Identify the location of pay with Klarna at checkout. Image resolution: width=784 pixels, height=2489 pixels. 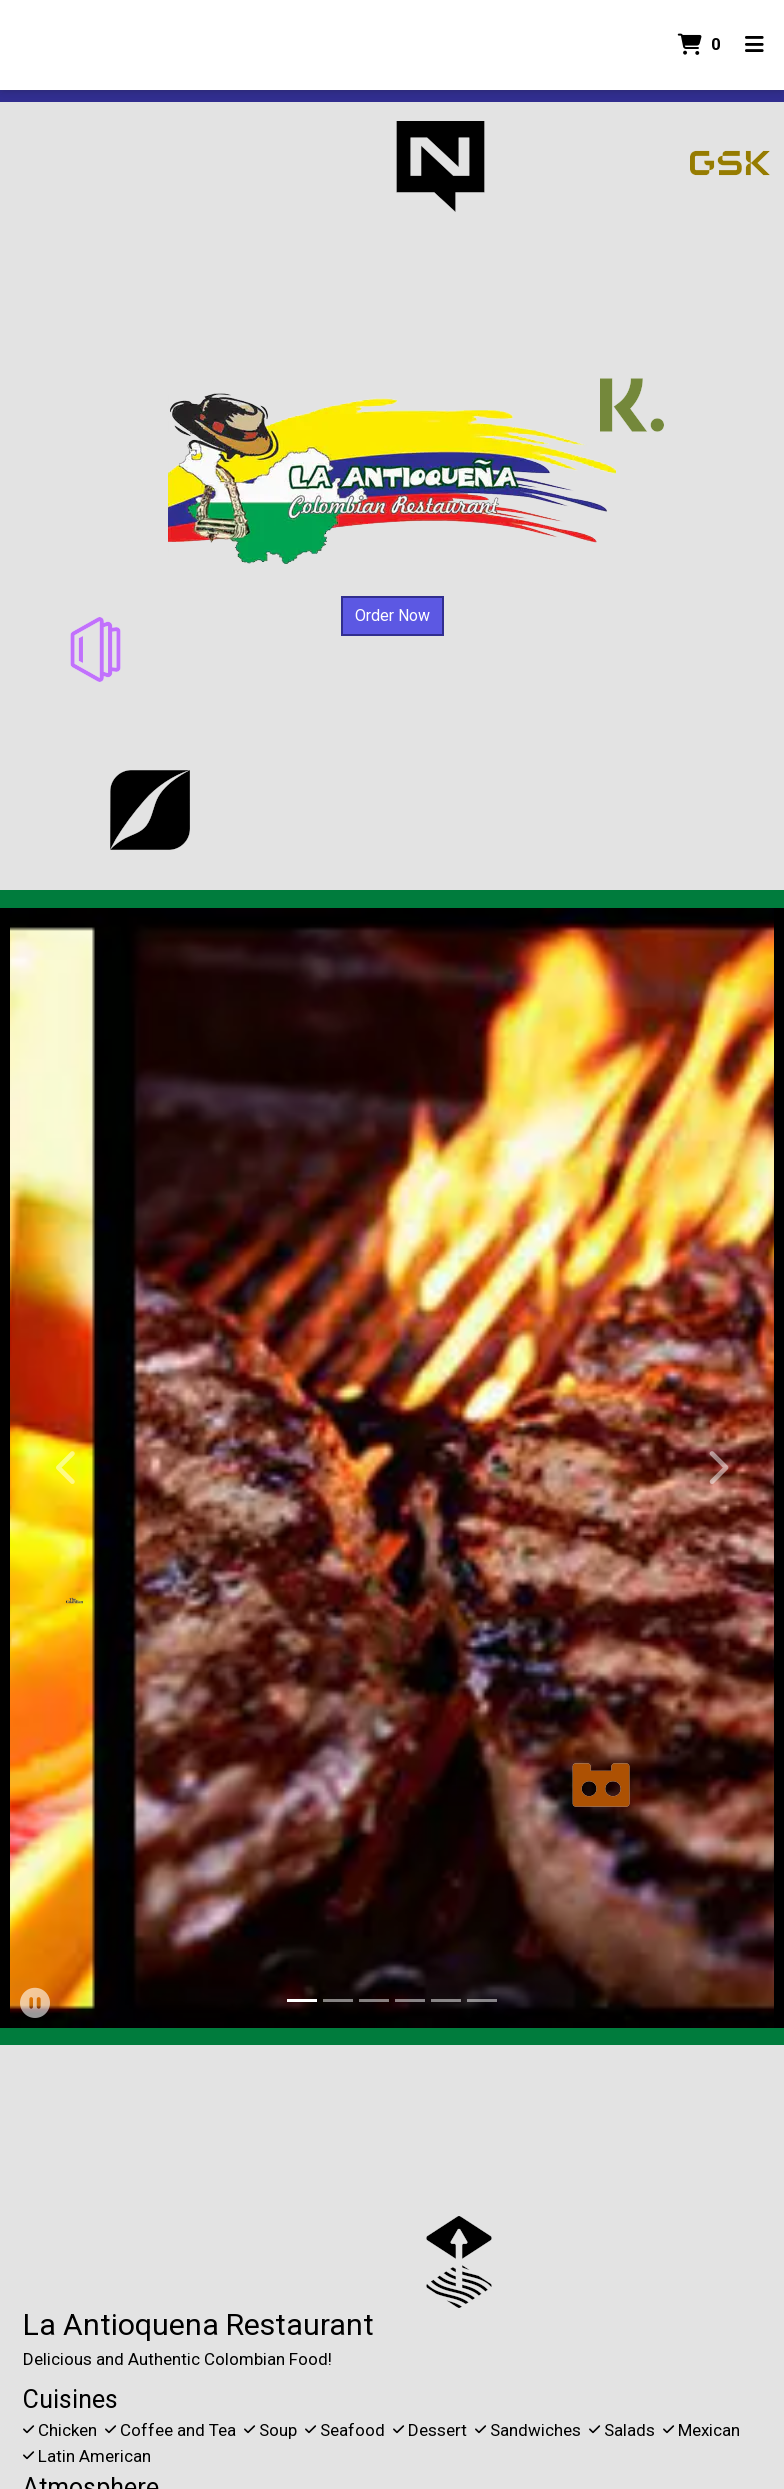
(632, 405).